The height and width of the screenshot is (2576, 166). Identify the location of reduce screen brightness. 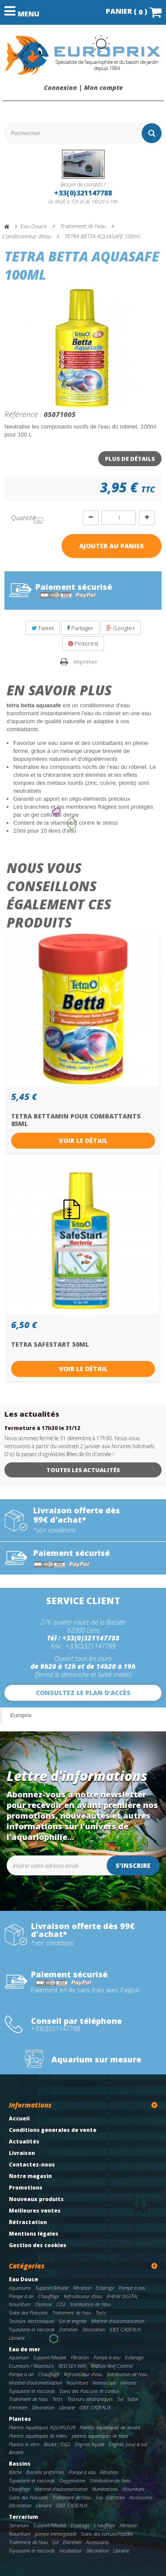
(101, 43).